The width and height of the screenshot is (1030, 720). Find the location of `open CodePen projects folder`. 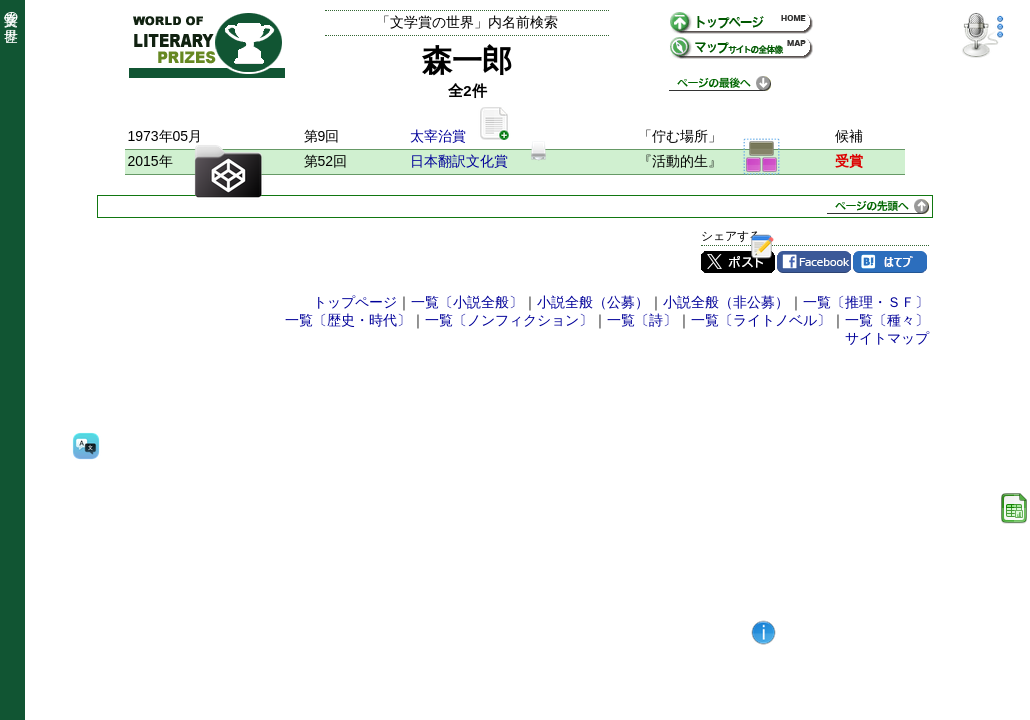

open CodePen projects folder is located at coordinates (228, 173).